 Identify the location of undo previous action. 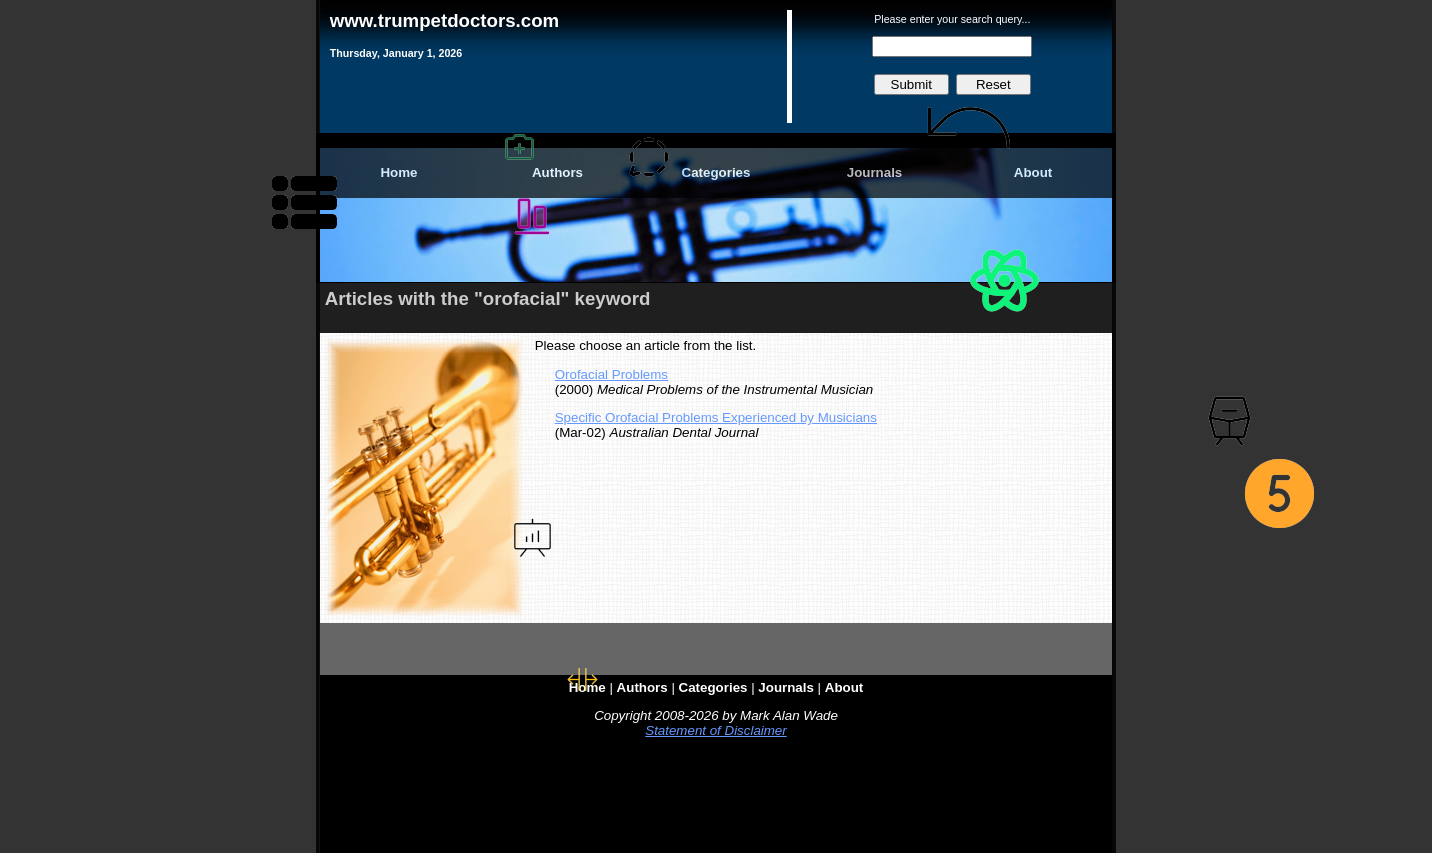
(970, 124).